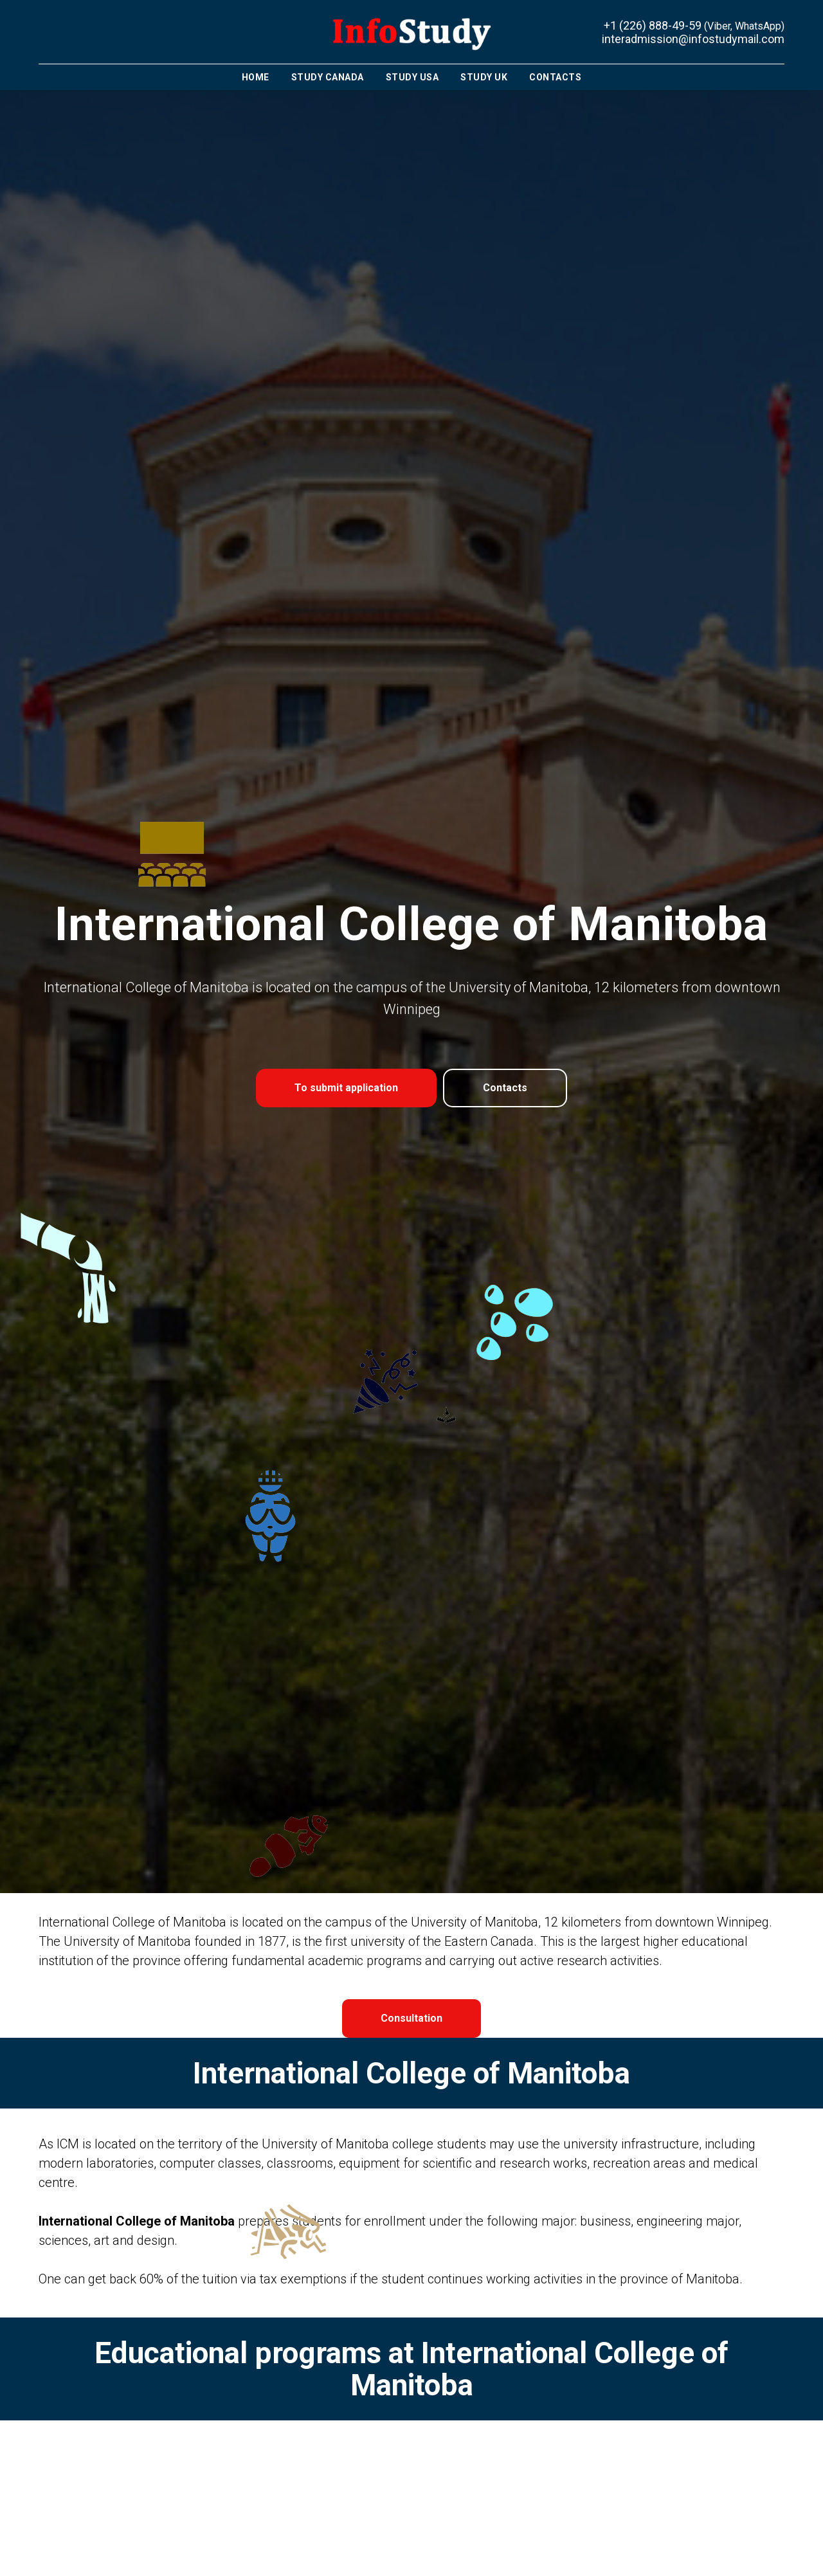 This screenshot has width=823, height=2576. I want to click on view artifact or historical item details, so click(270, 1516).